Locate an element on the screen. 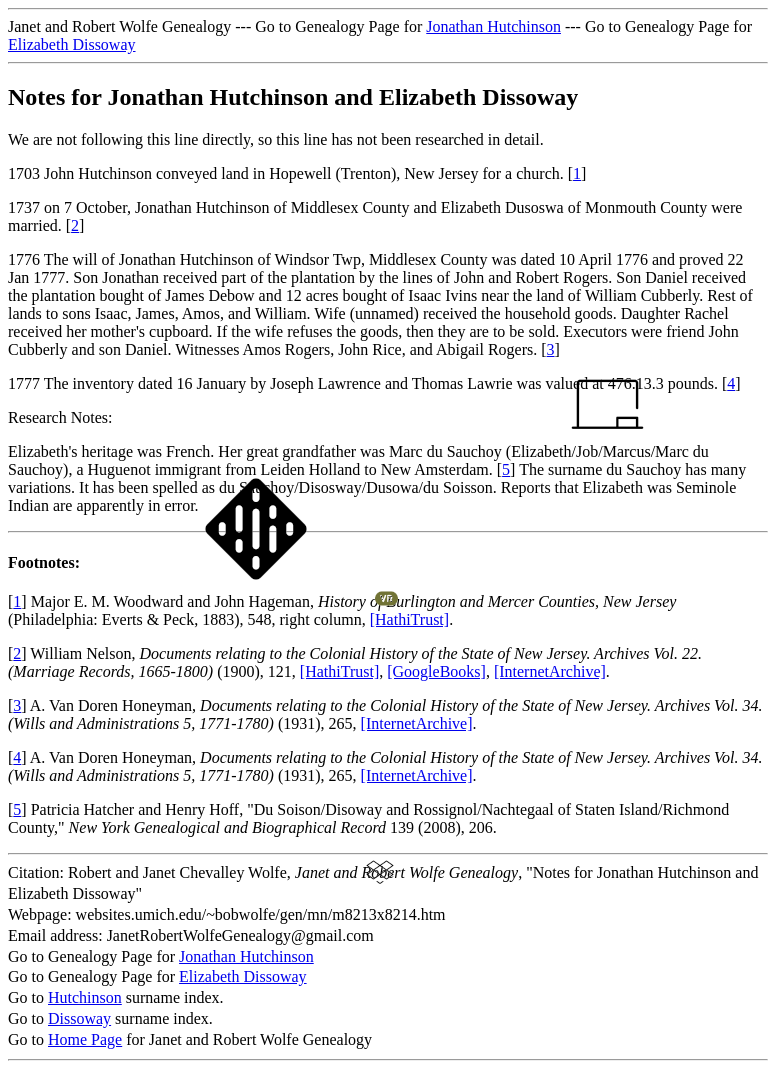 The width and height of the screenshot is (768, 1069). open google podcasts app is located at coordinates (256, 529).